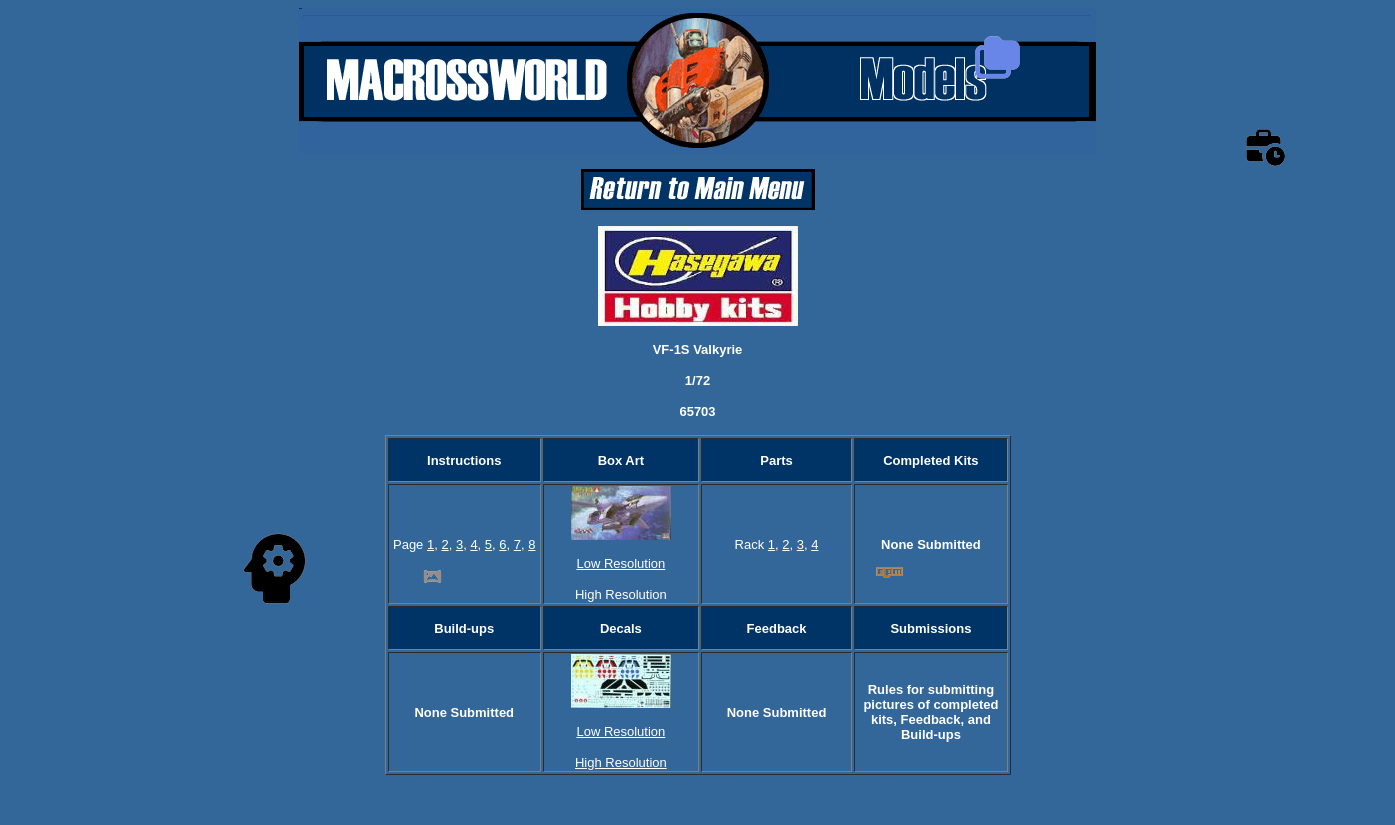 The width and height of the screenshot is (1395, 825). Describe the element at coordinates (274, 568) in the screenshot. I see `access mental health or mindfulness features` at that location.